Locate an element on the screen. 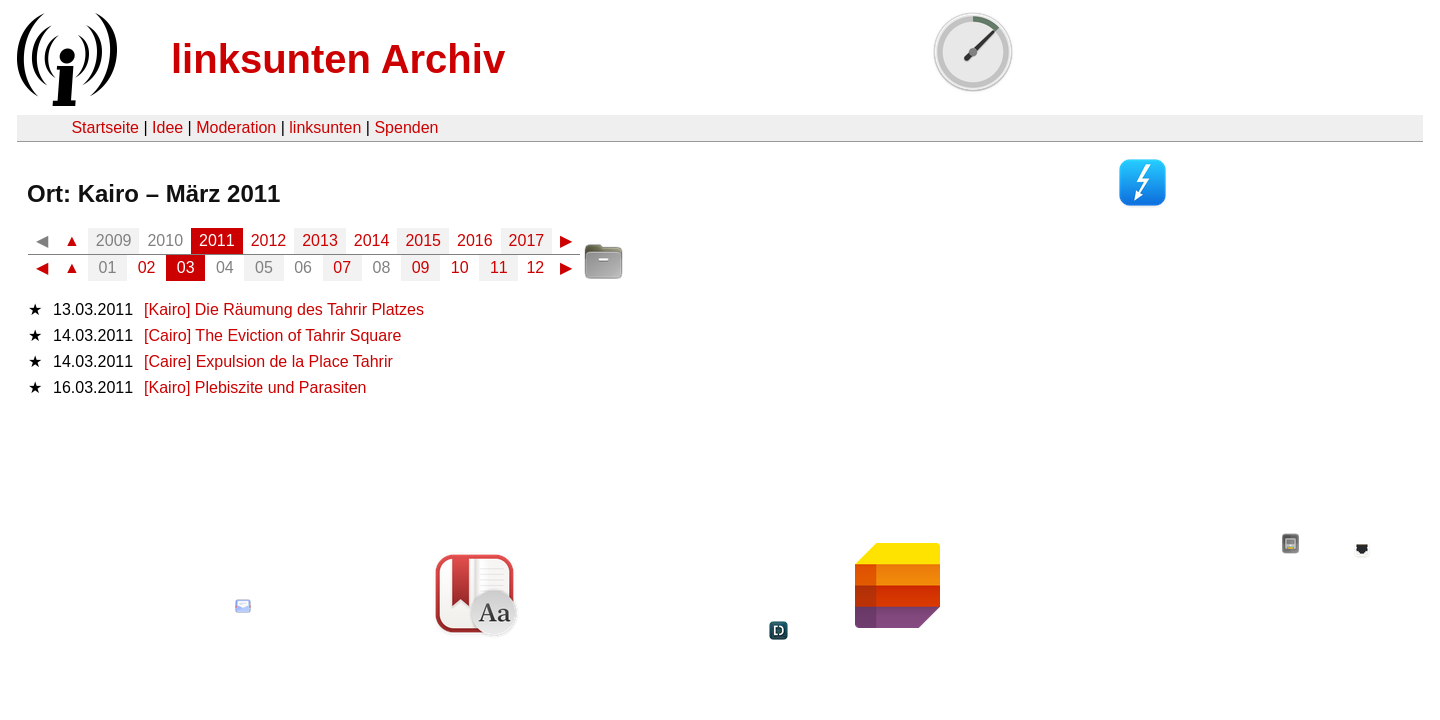  open thunderbolt device preferences is located at coordinates (1142, 182).